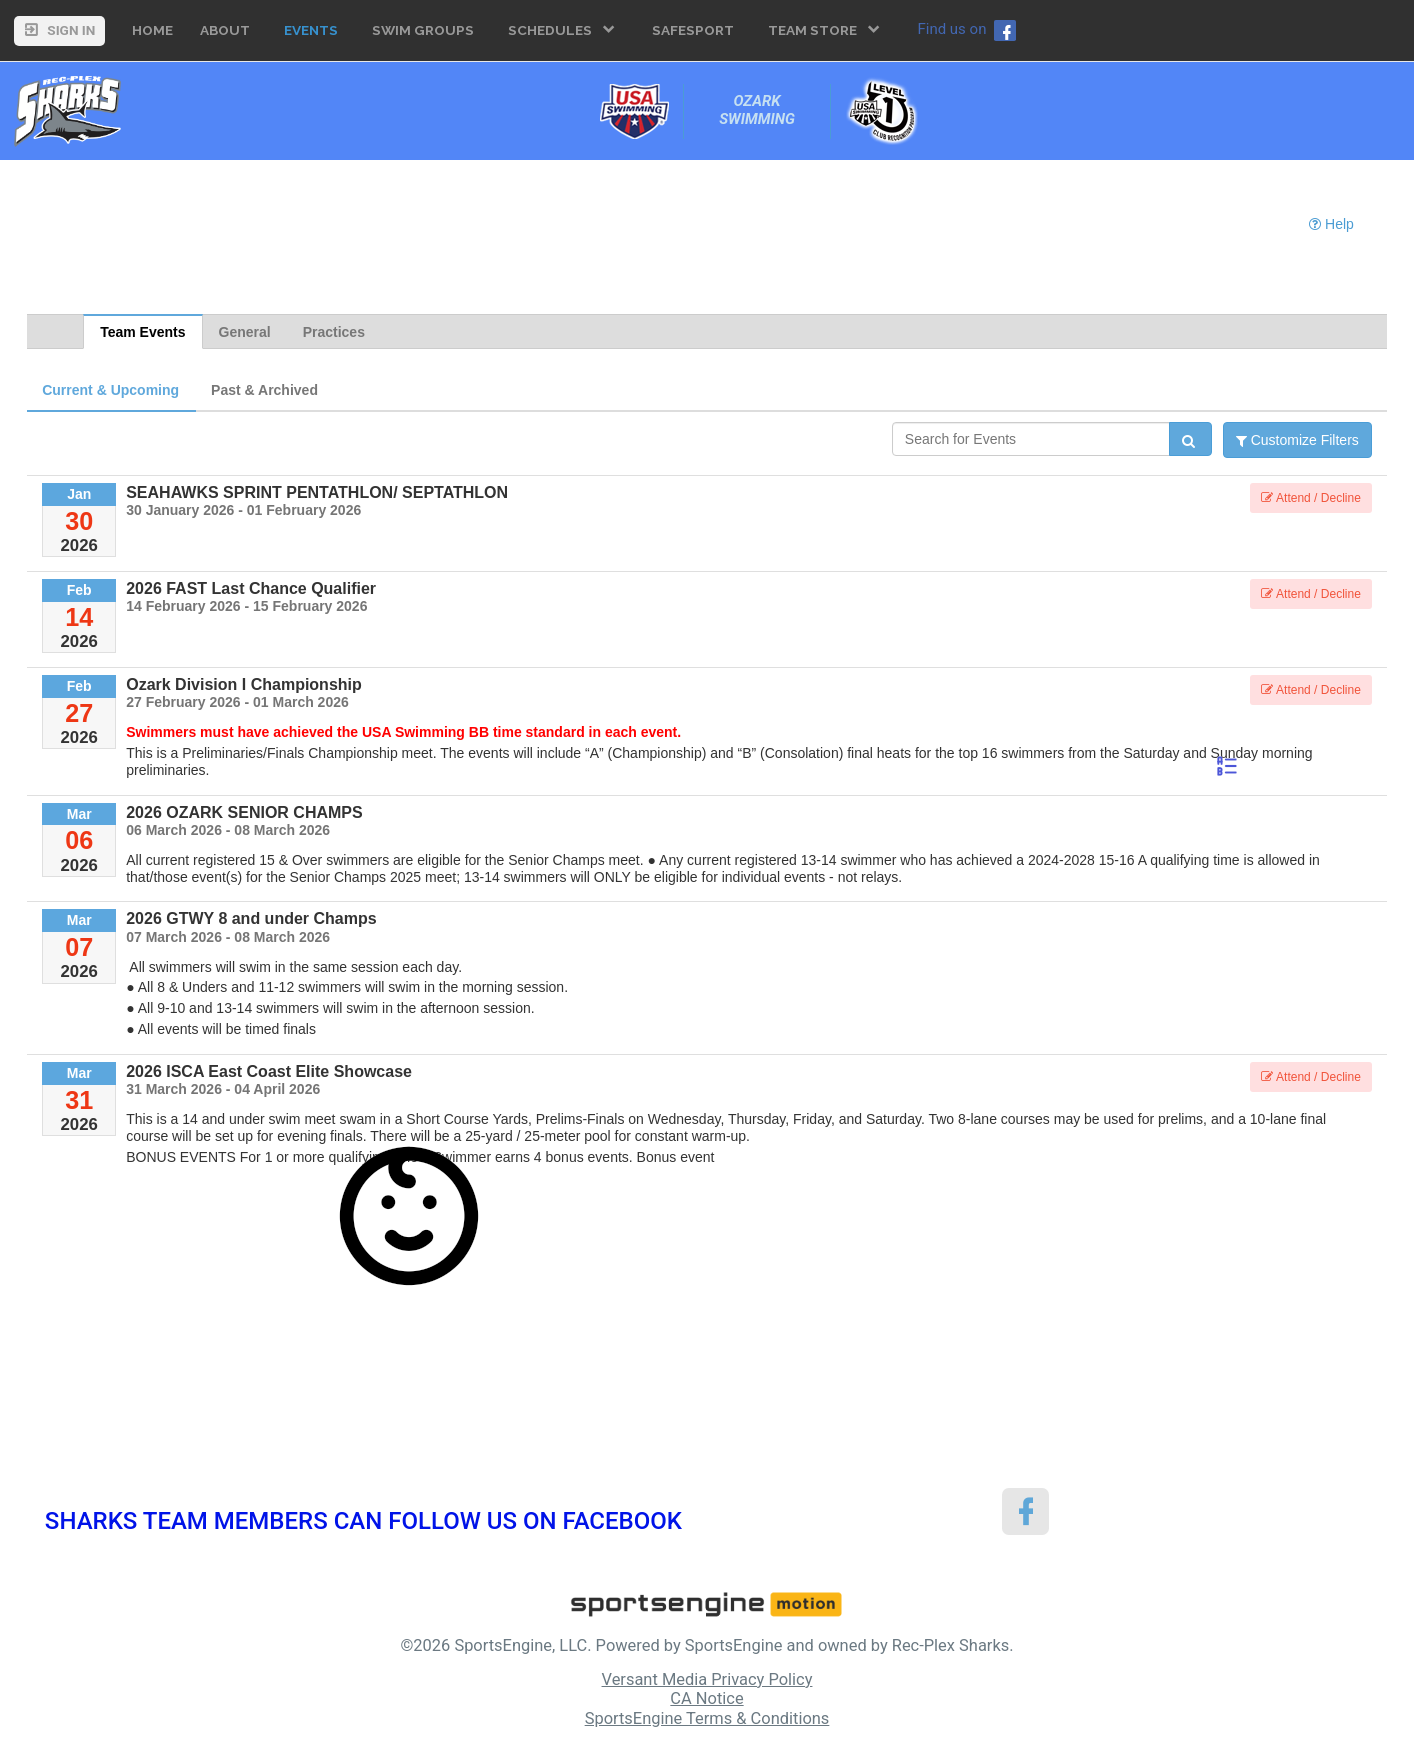 This screenshot has height=1744, width=1414. Describe the element at coordinates (409, 1216) in the screenshot. I see `indicates child-friendly or kids mode` at that location.